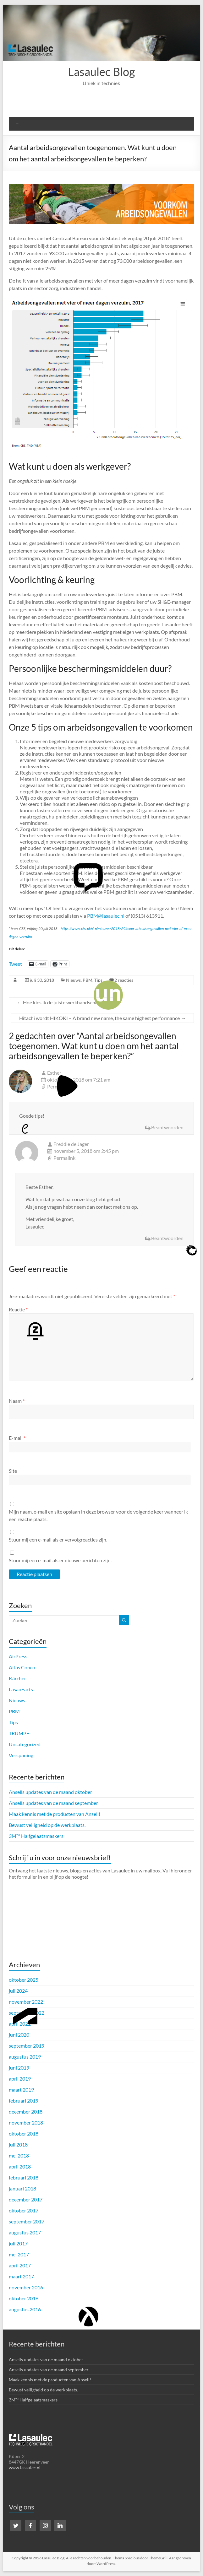 This screenshot has width=203, height=2576. What do you see at coordinates (192, 1250) in the screenshot?
I see `ReactiveX library or framework logo` at bounding box center [192, 1250].